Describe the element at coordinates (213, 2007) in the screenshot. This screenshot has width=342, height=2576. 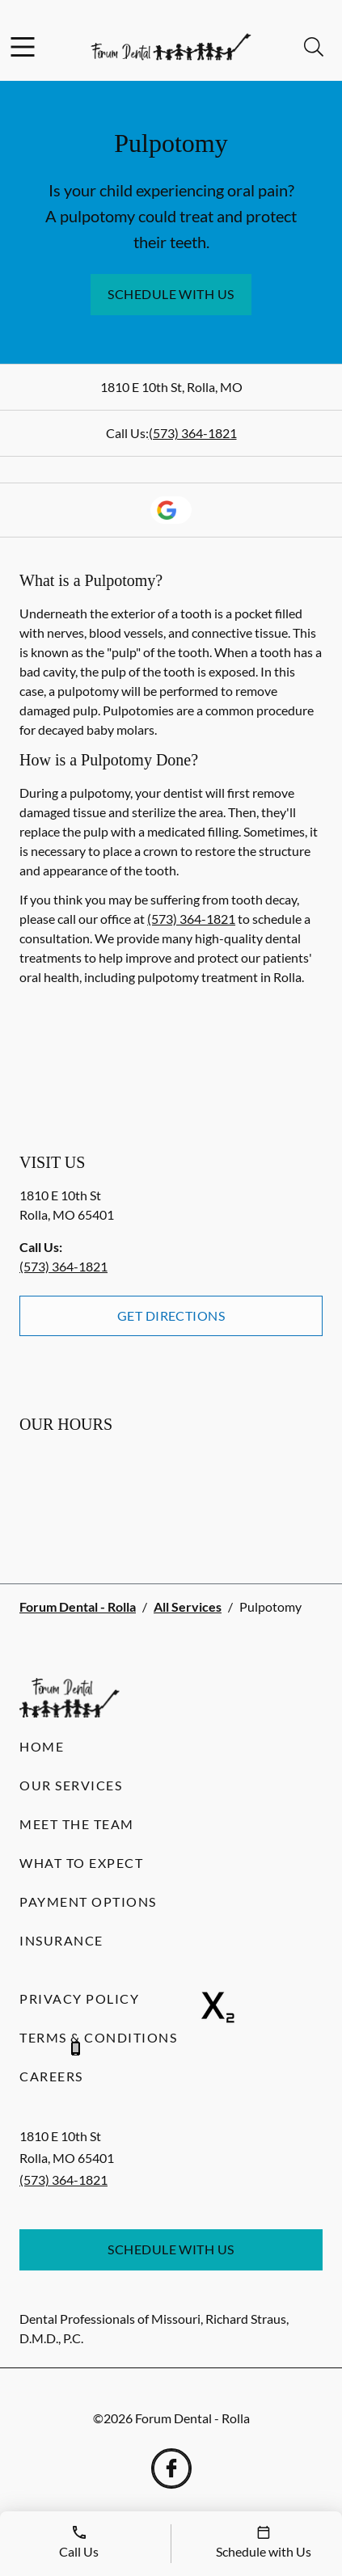
I see `format text as subscript` at that location.